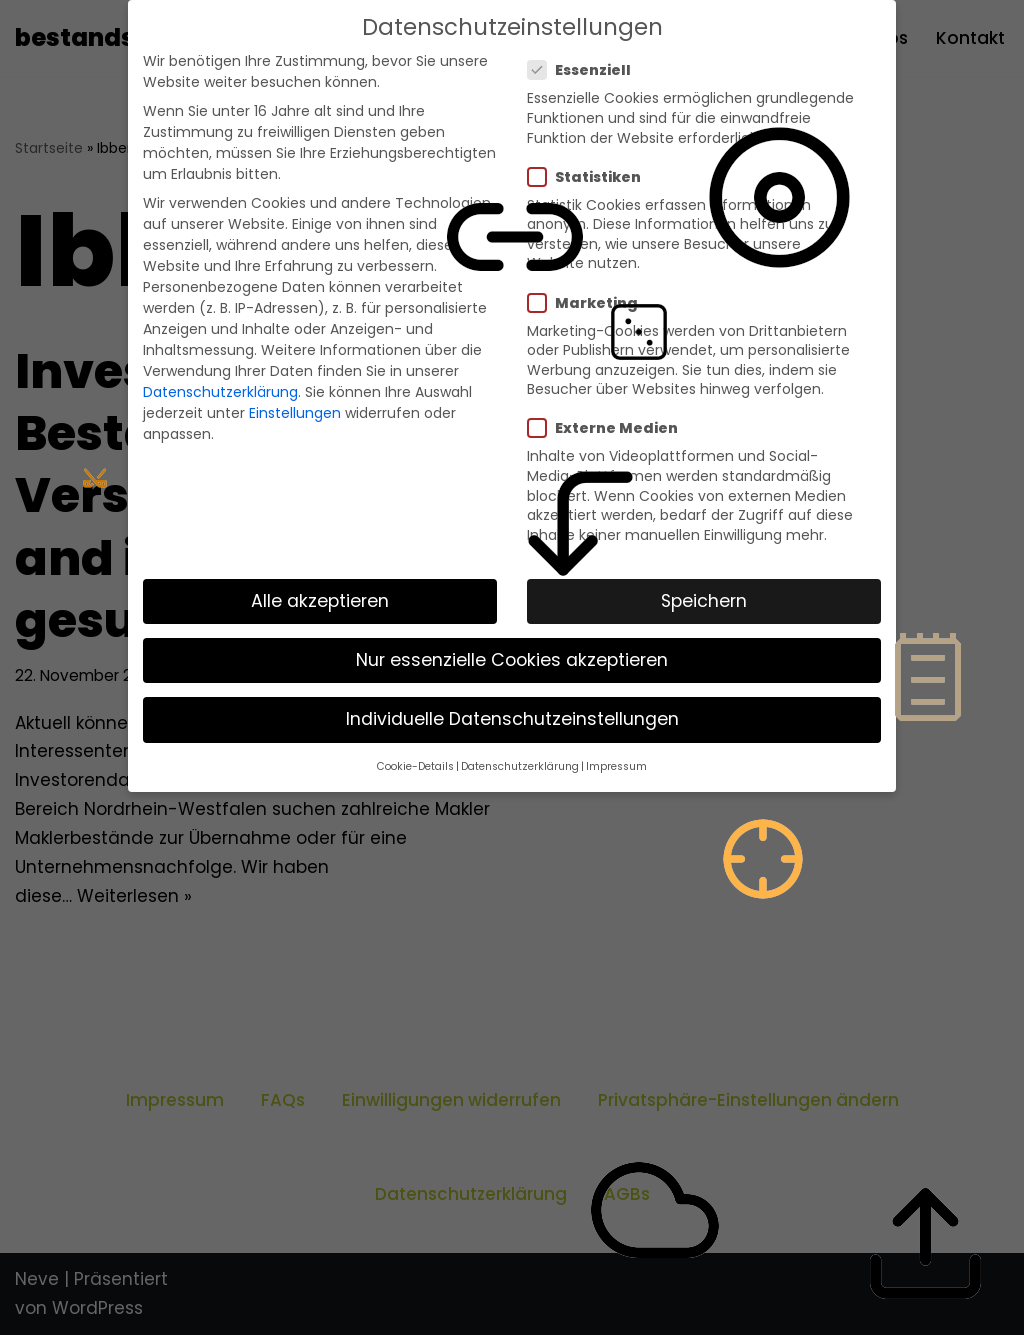 The image size is (1024, 1335). What do you see at coordinates (580, 523) in the screenshot?
I see `go back and down in navigation` at bounding box center [580, 523].